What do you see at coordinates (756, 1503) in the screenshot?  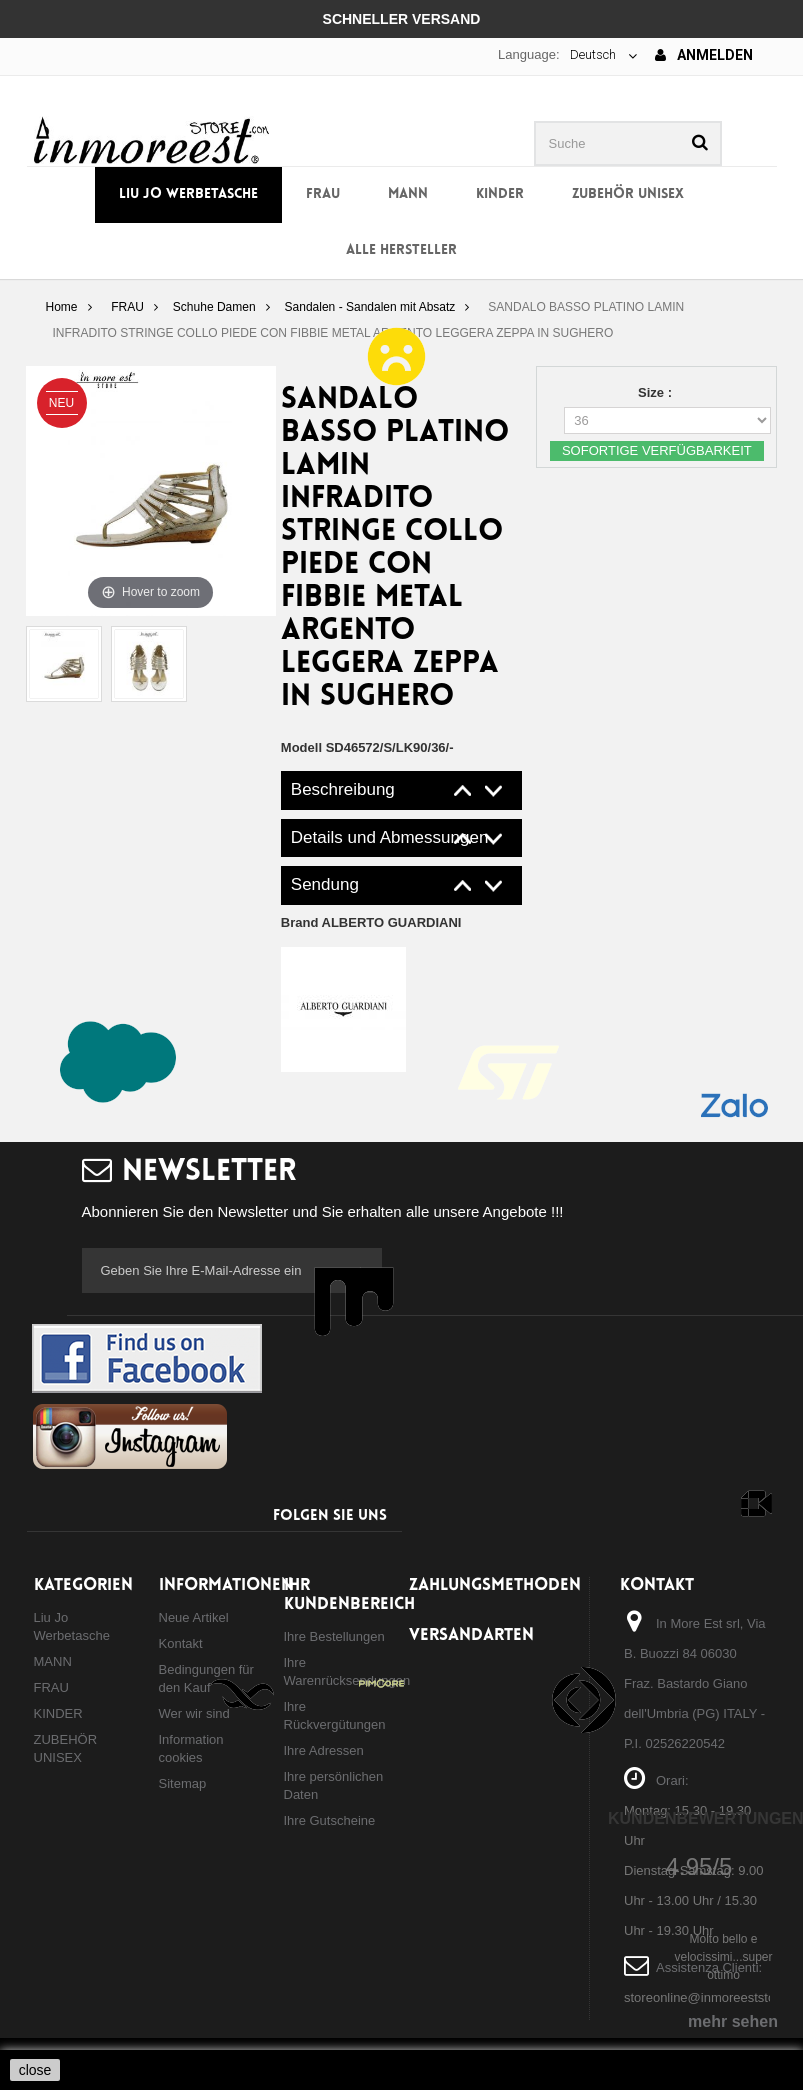 I see `join a Google Meet video call` at bounding box center [756, 1503].